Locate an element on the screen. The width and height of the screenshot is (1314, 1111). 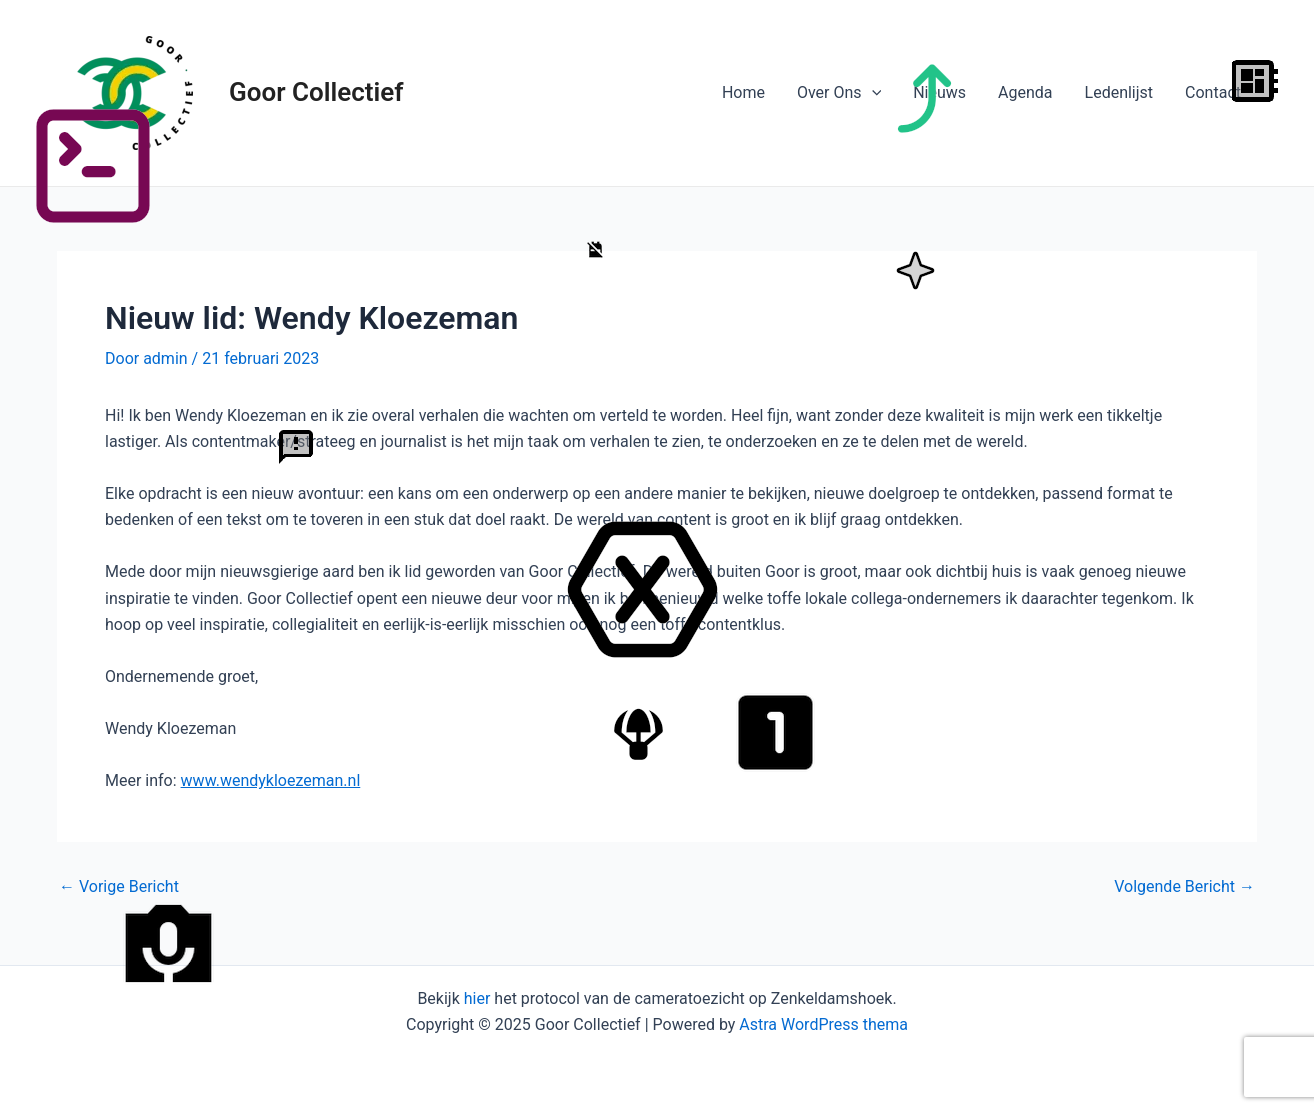
indicates step one in a multi-step process is located at coordinates (775, 732).